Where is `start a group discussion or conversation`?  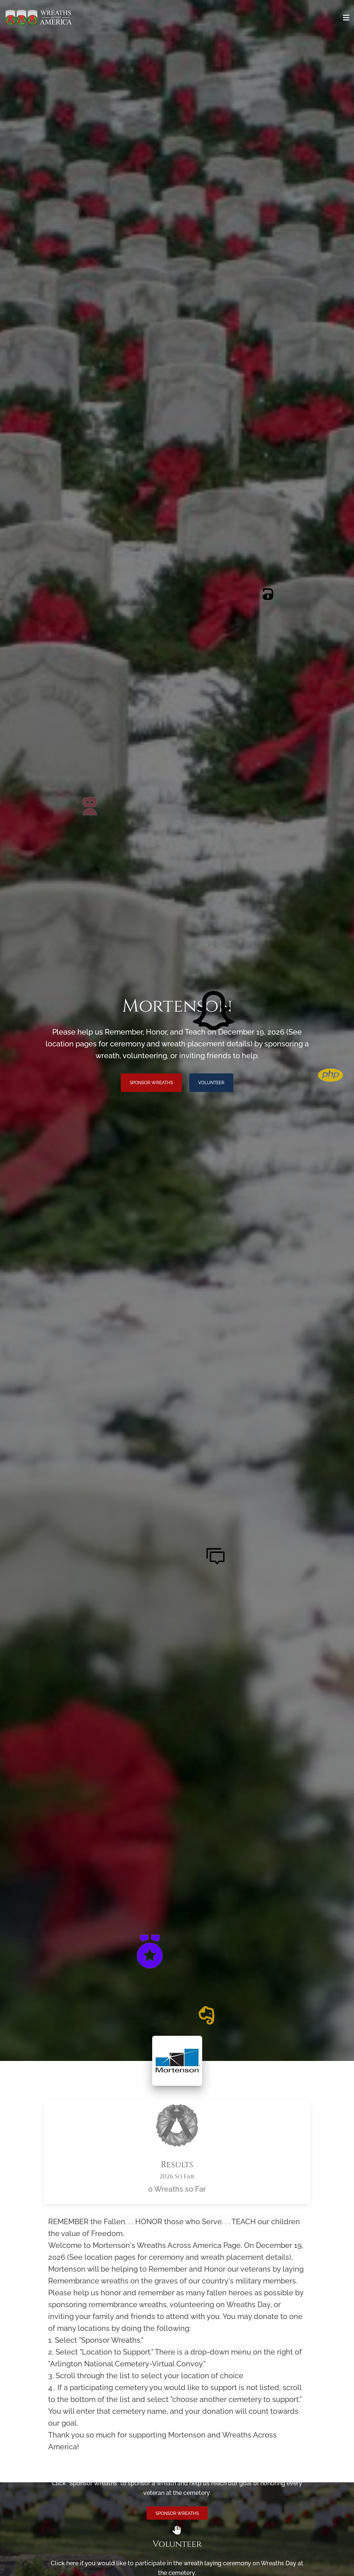
start a group discussion or conversation is located at coordinates (216, 1556).